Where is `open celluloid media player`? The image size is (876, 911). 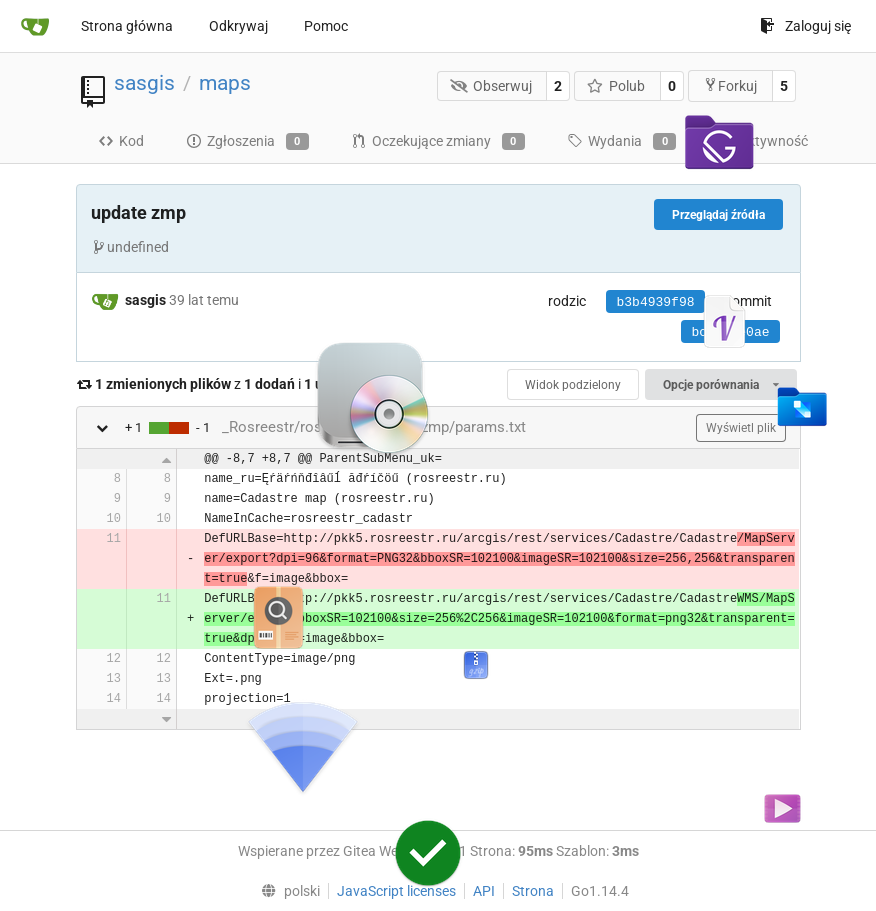
open celluloid media player is located at coordinates (782, 808).